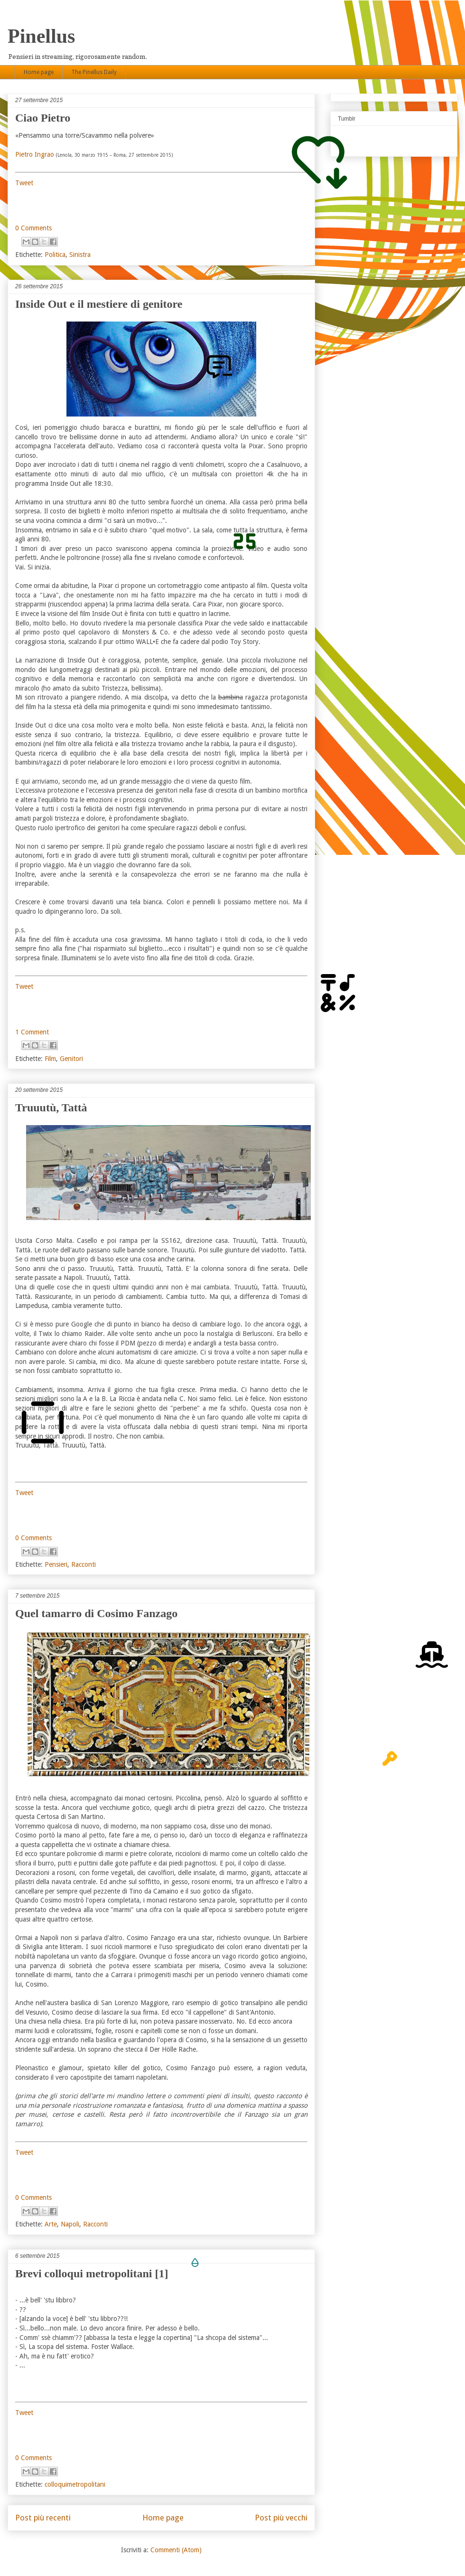 The image size is (465, 2576). Describe the element at coordinates (318, 160) in the screenshot. I see `download liked or favorited content` at that location.